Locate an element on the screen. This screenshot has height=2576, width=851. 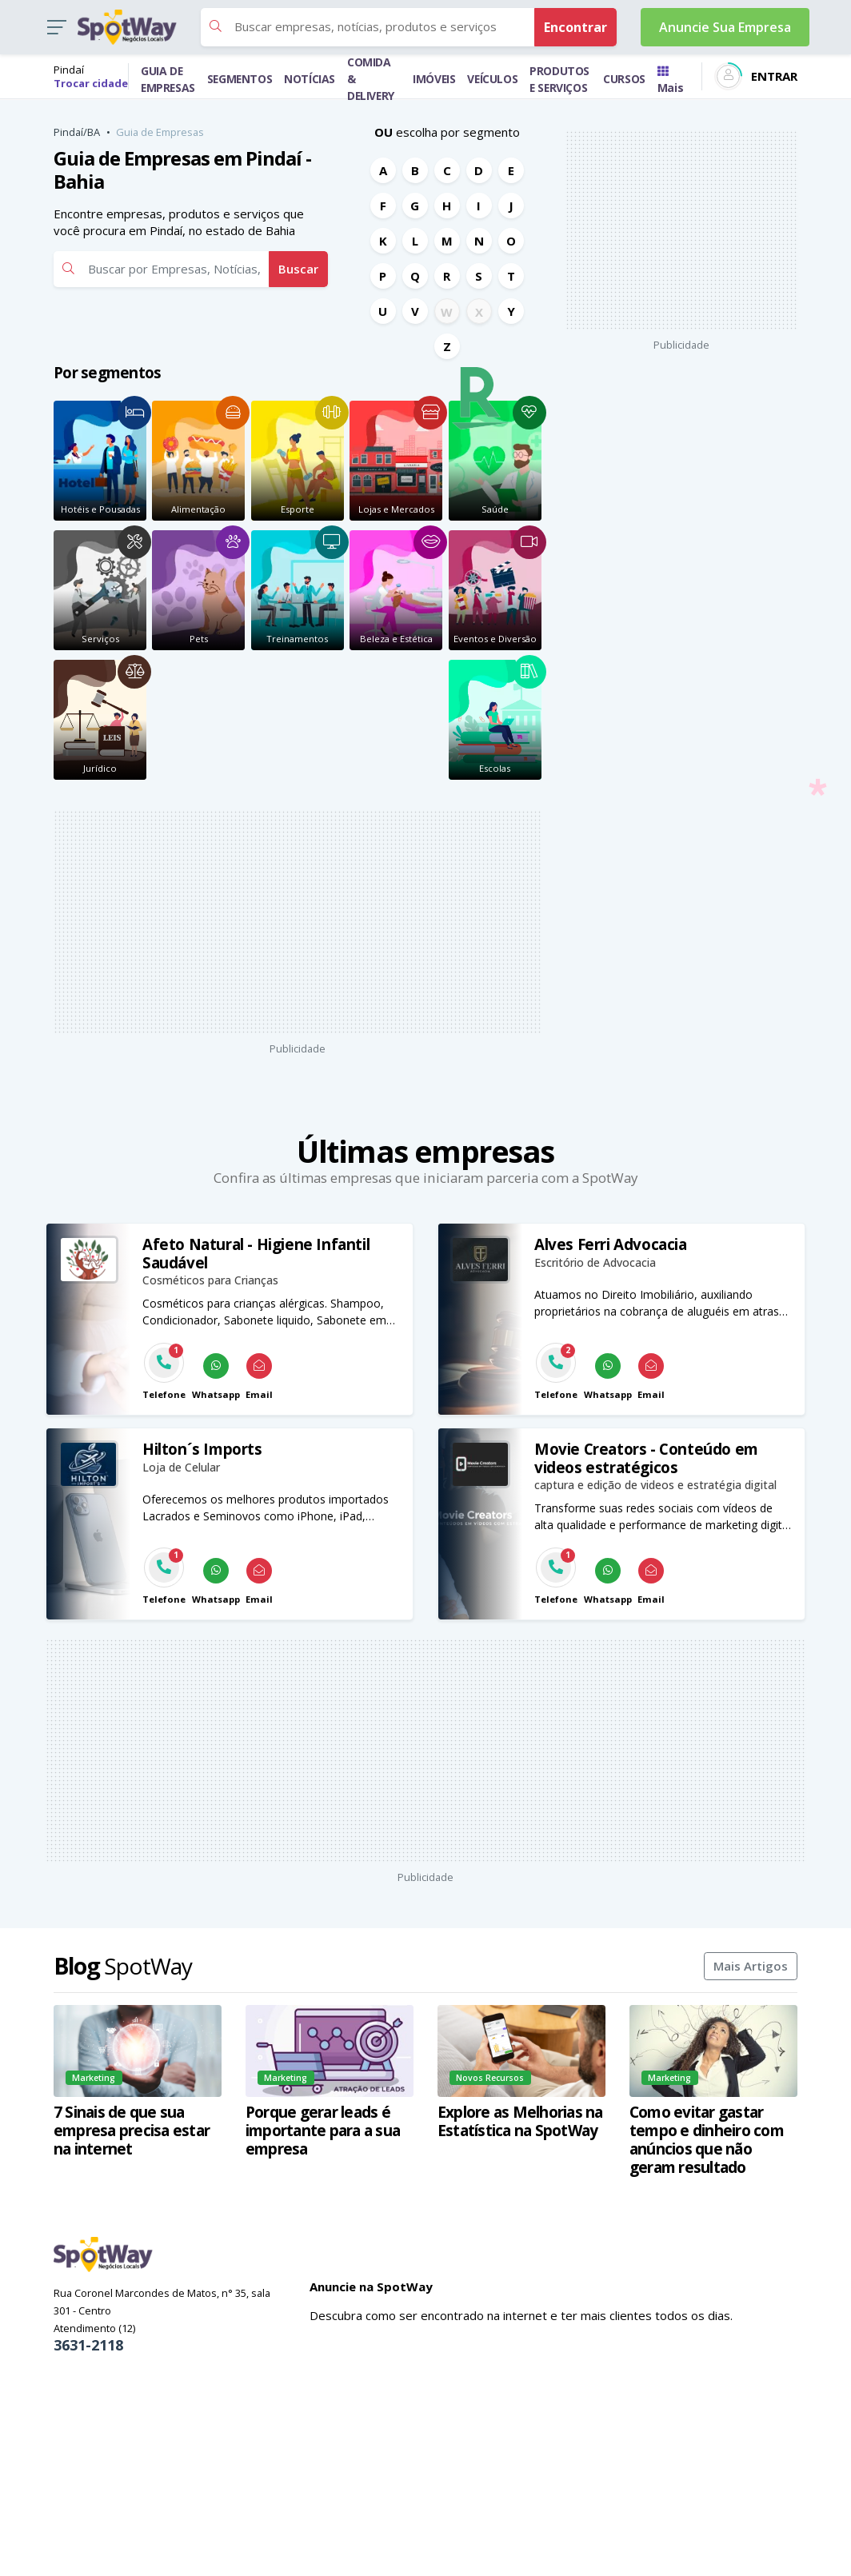
diaspora social network logo is located at coordinates (817, 787).